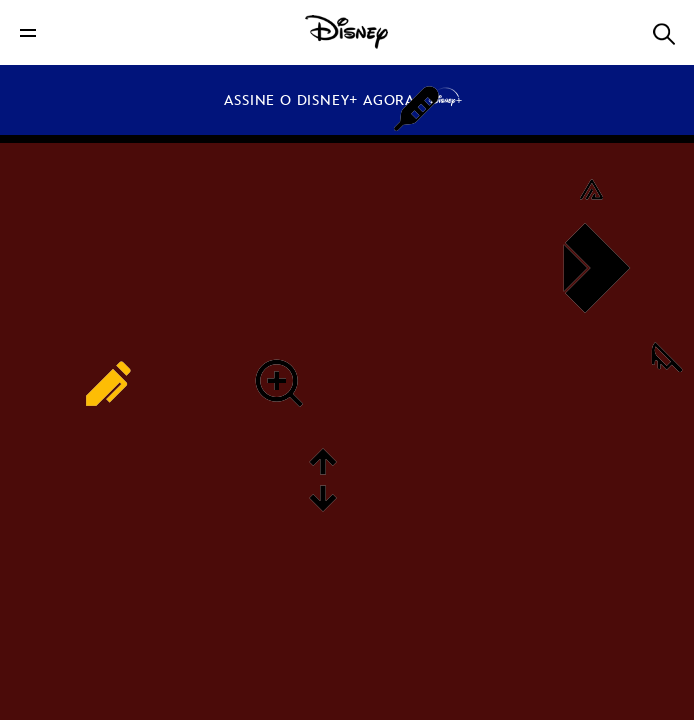  Describe the element at coordinates (416, 109) in the screenshot. I see `check temperature or health status` at that location.